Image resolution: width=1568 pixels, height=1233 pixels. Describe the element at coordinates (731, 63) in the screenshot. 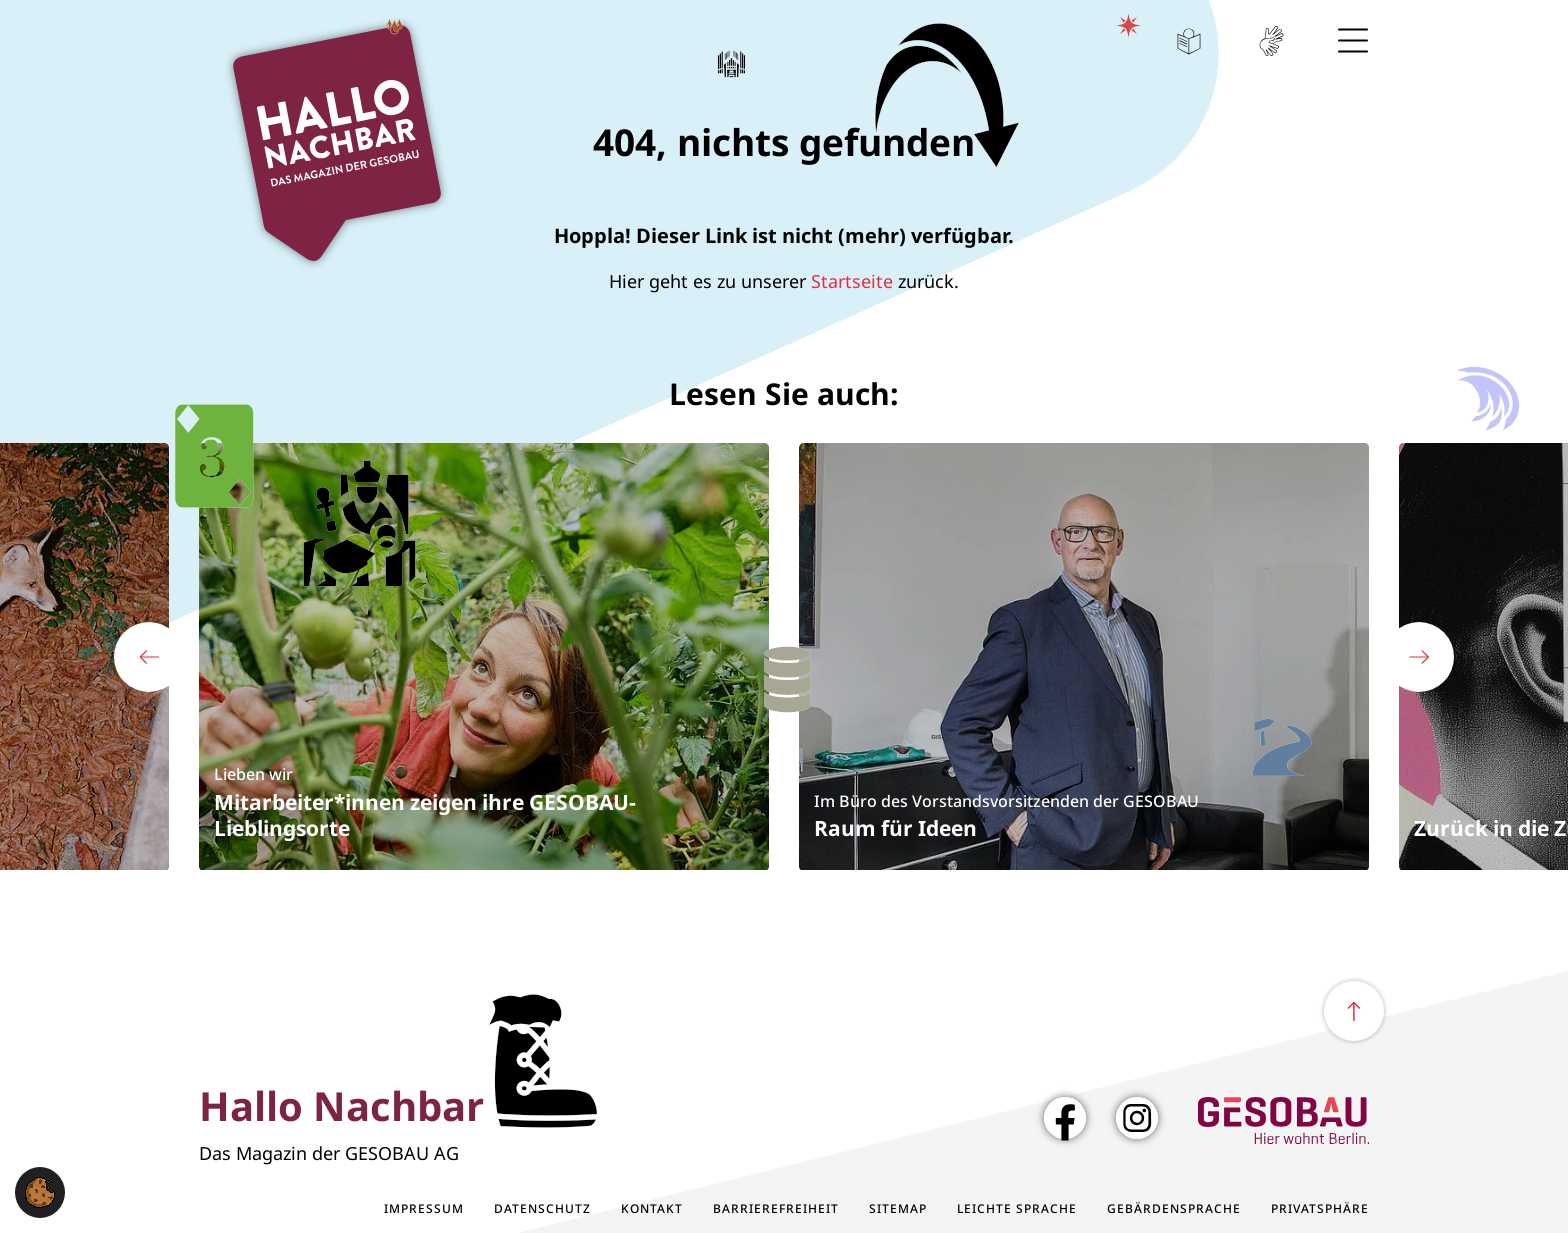

I see `access organ or church music settings` at that location.